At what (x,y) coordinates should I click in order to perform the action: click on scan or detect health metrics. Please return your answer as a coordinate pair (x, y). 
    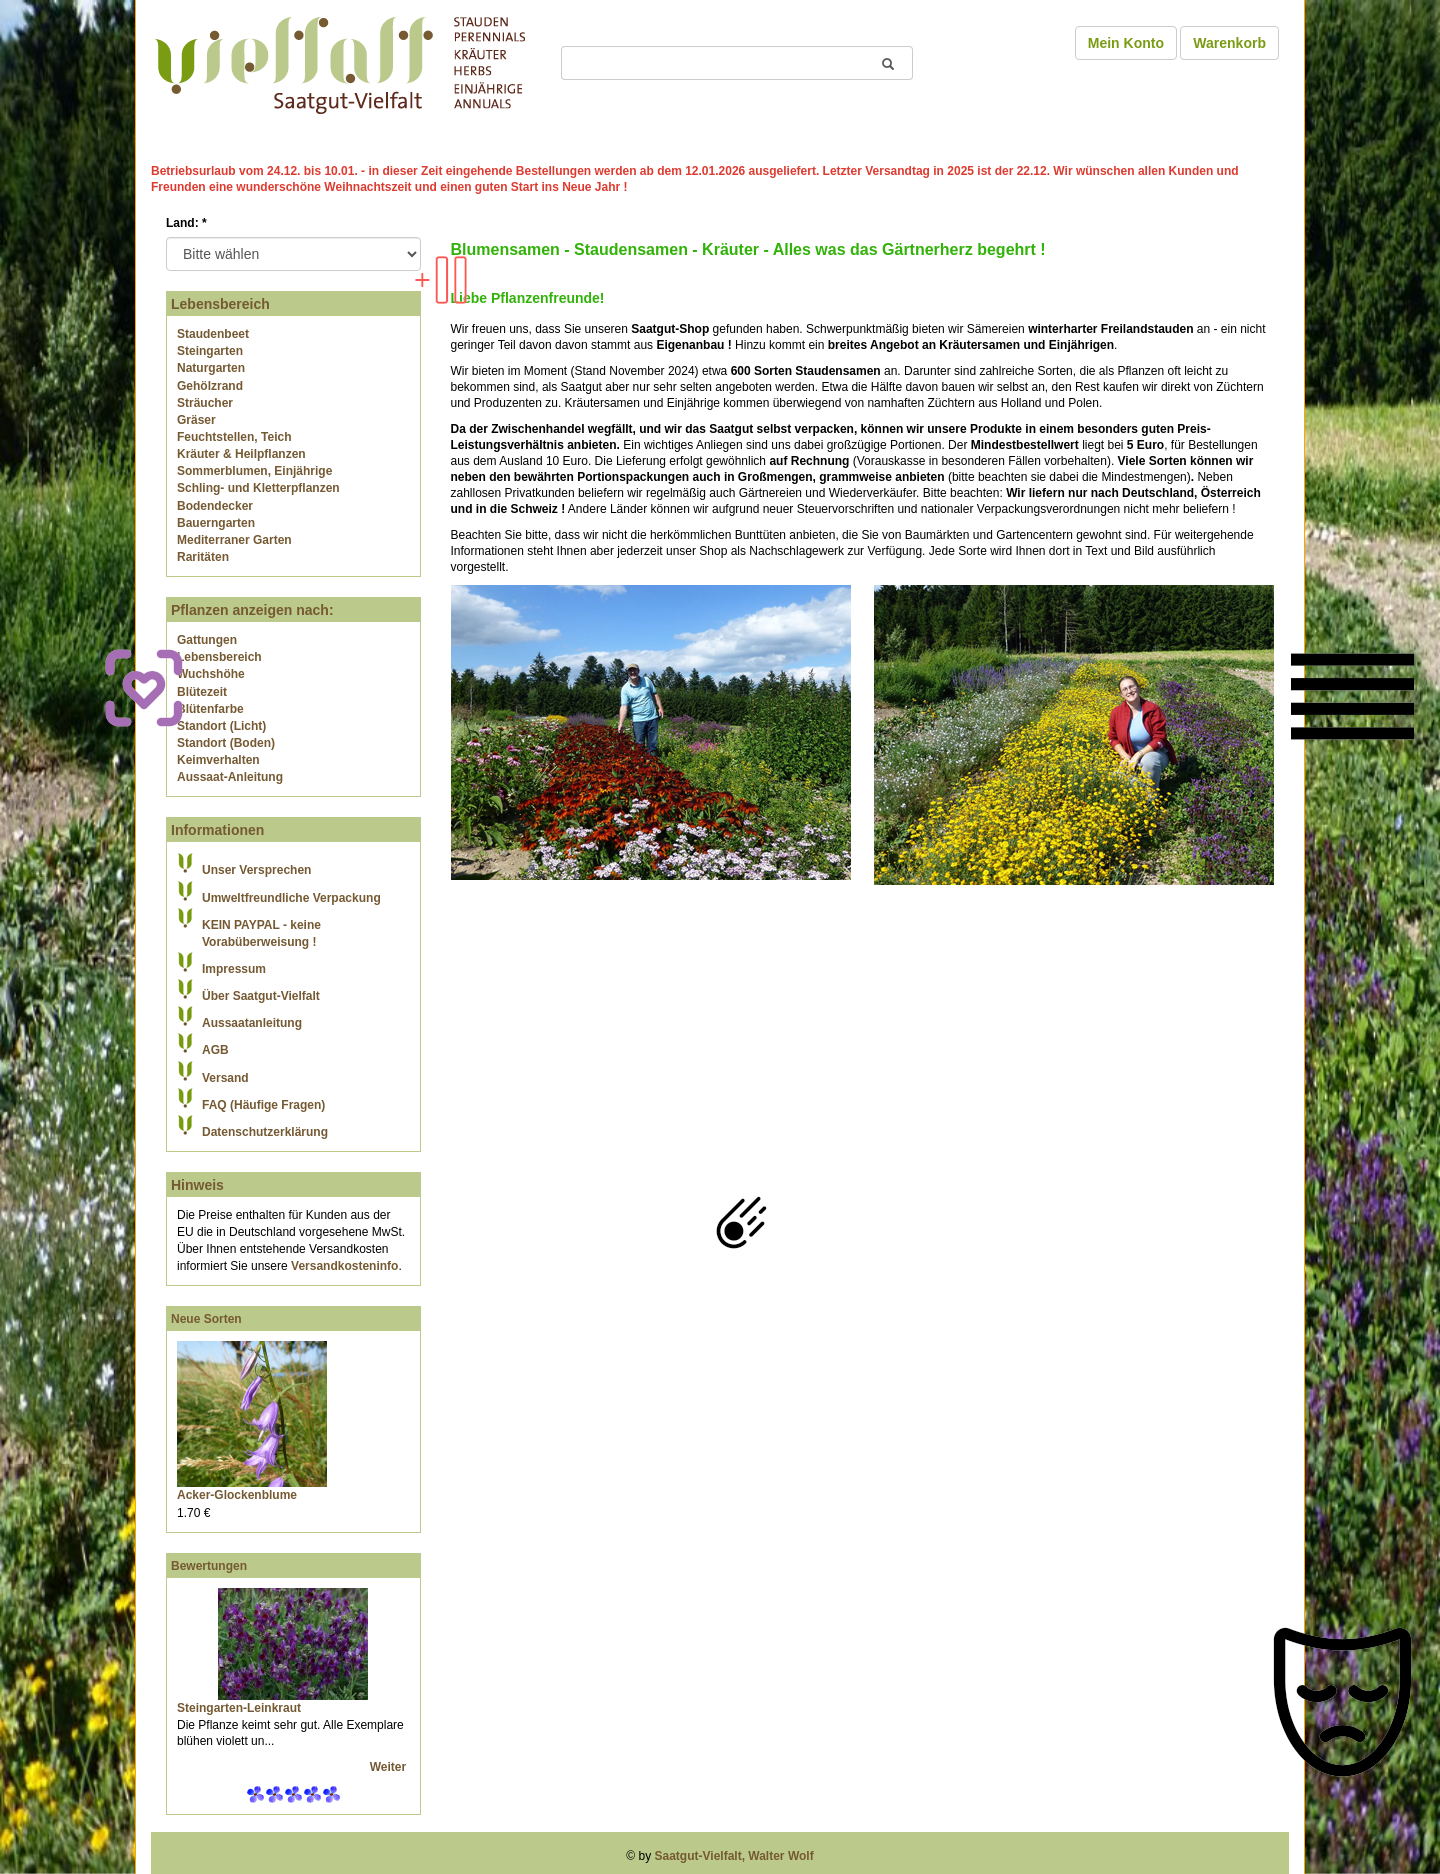
    Looking at the image, I should click on (144, 688).